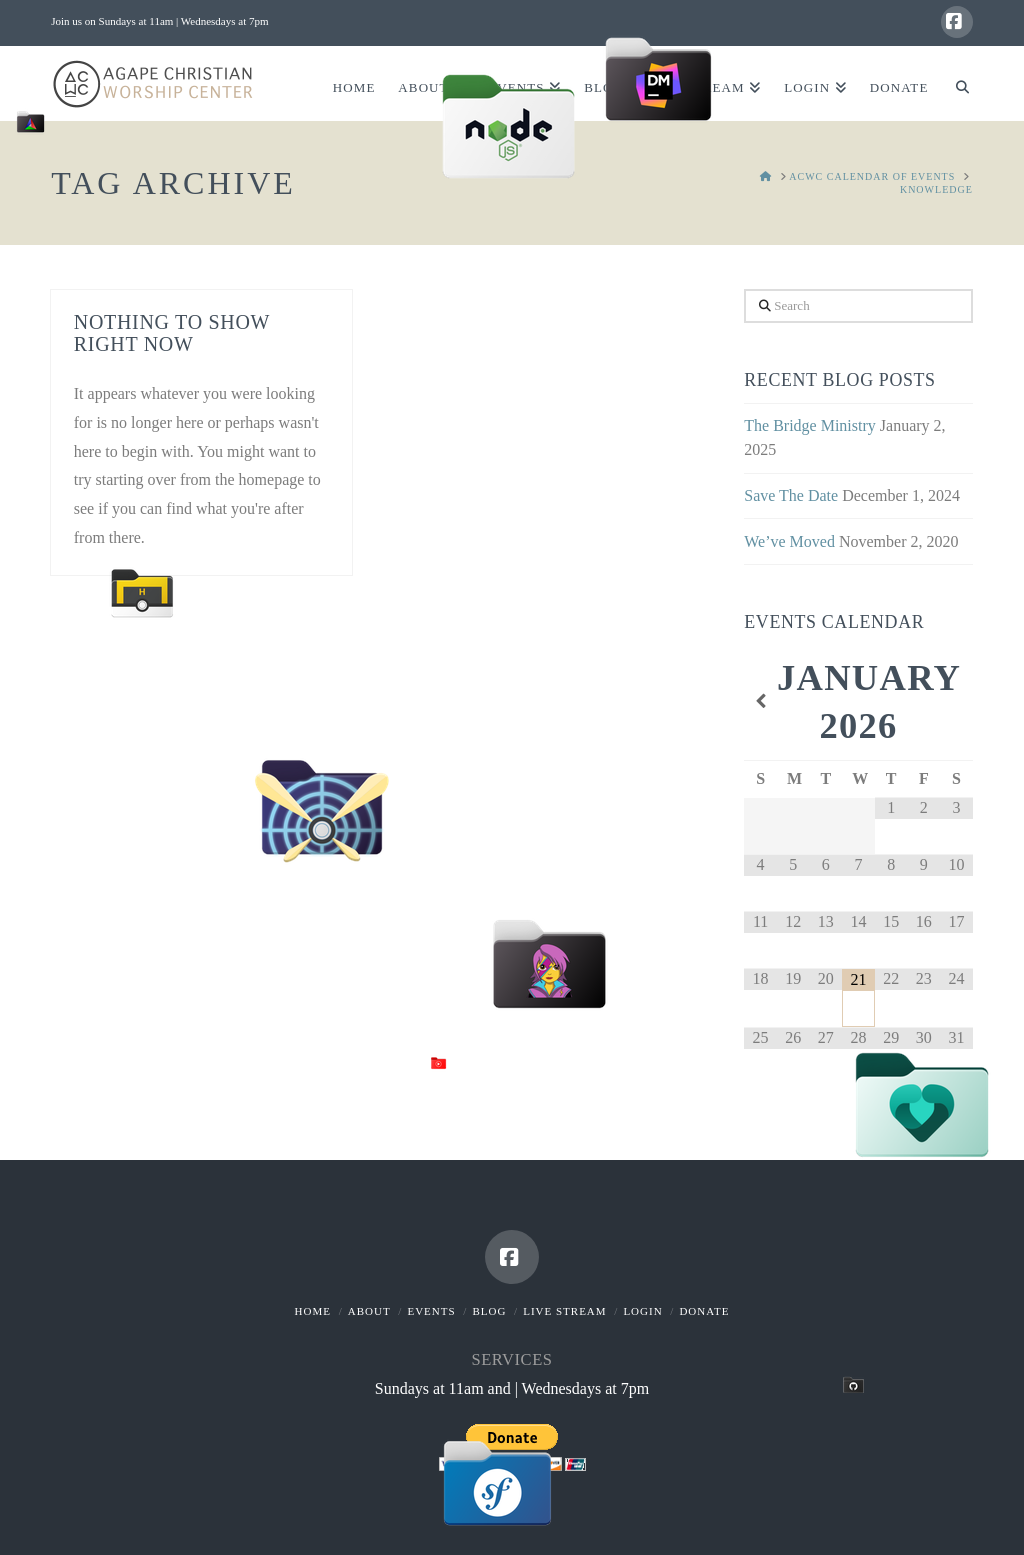 This screenshot has width=1024, height=1555. Describe the element at coordinates (321, 810) in the screenshot. I see `open folder containing pokémon beast ball assets` at that location.